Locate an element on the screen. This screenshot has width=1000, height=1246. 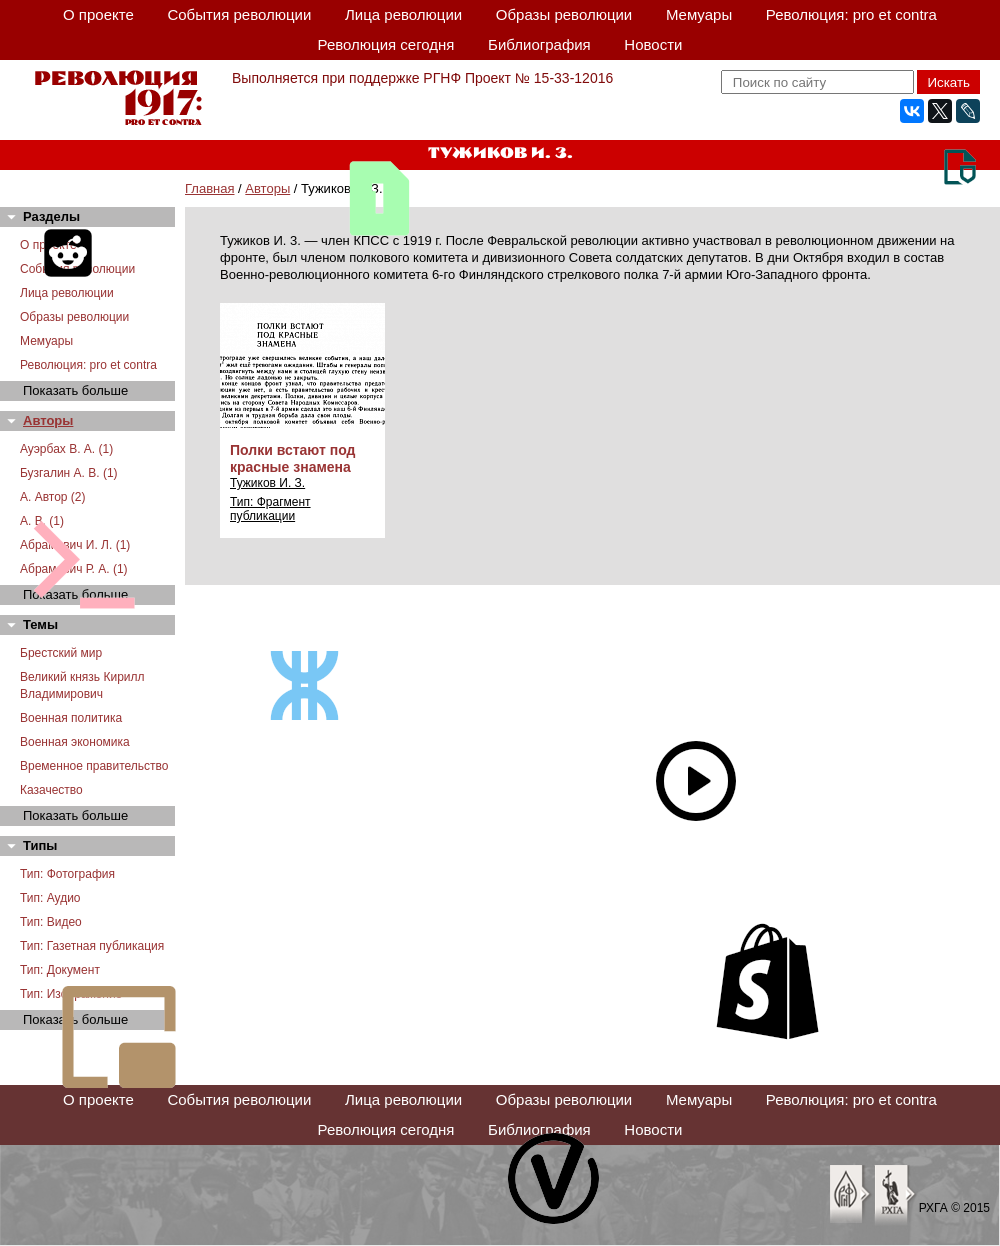
open the command line terminal is located at coordinates (85, 559).